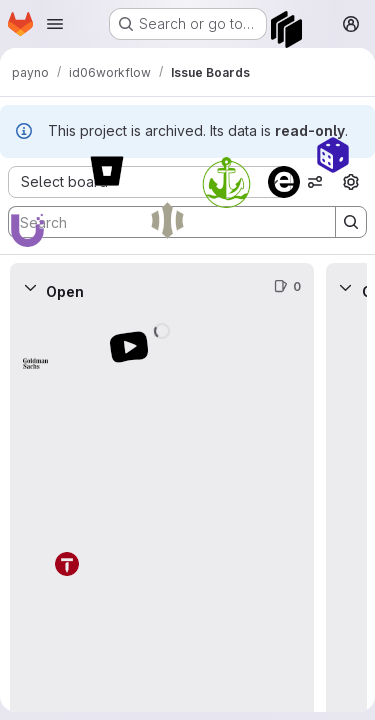 This screenshot has height=720, width=375. Describe the element at coordinates (107, 171) in the screenshot. I see `open bitbucket repository` at that location.